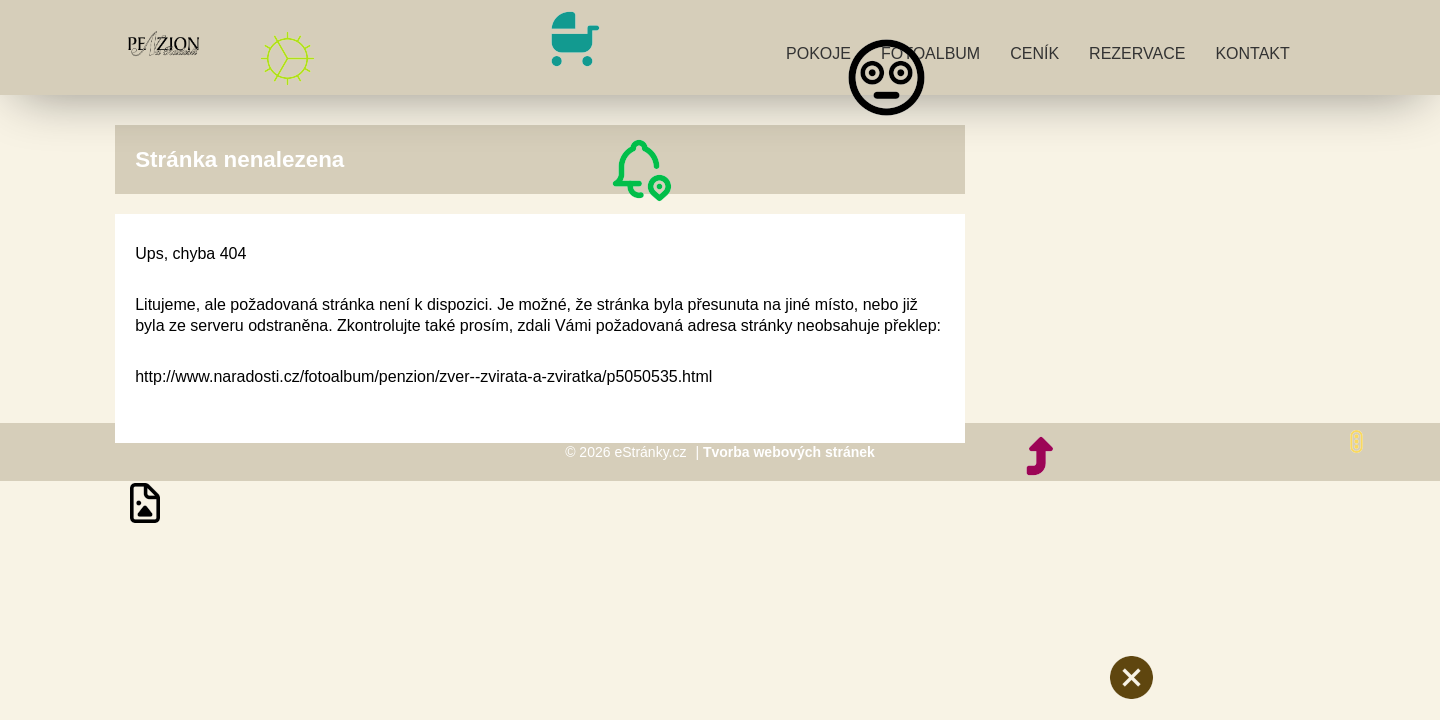 The image size is (1440, 720). I want to click on flushed or surprised emoji reaction, so click(886, 77).